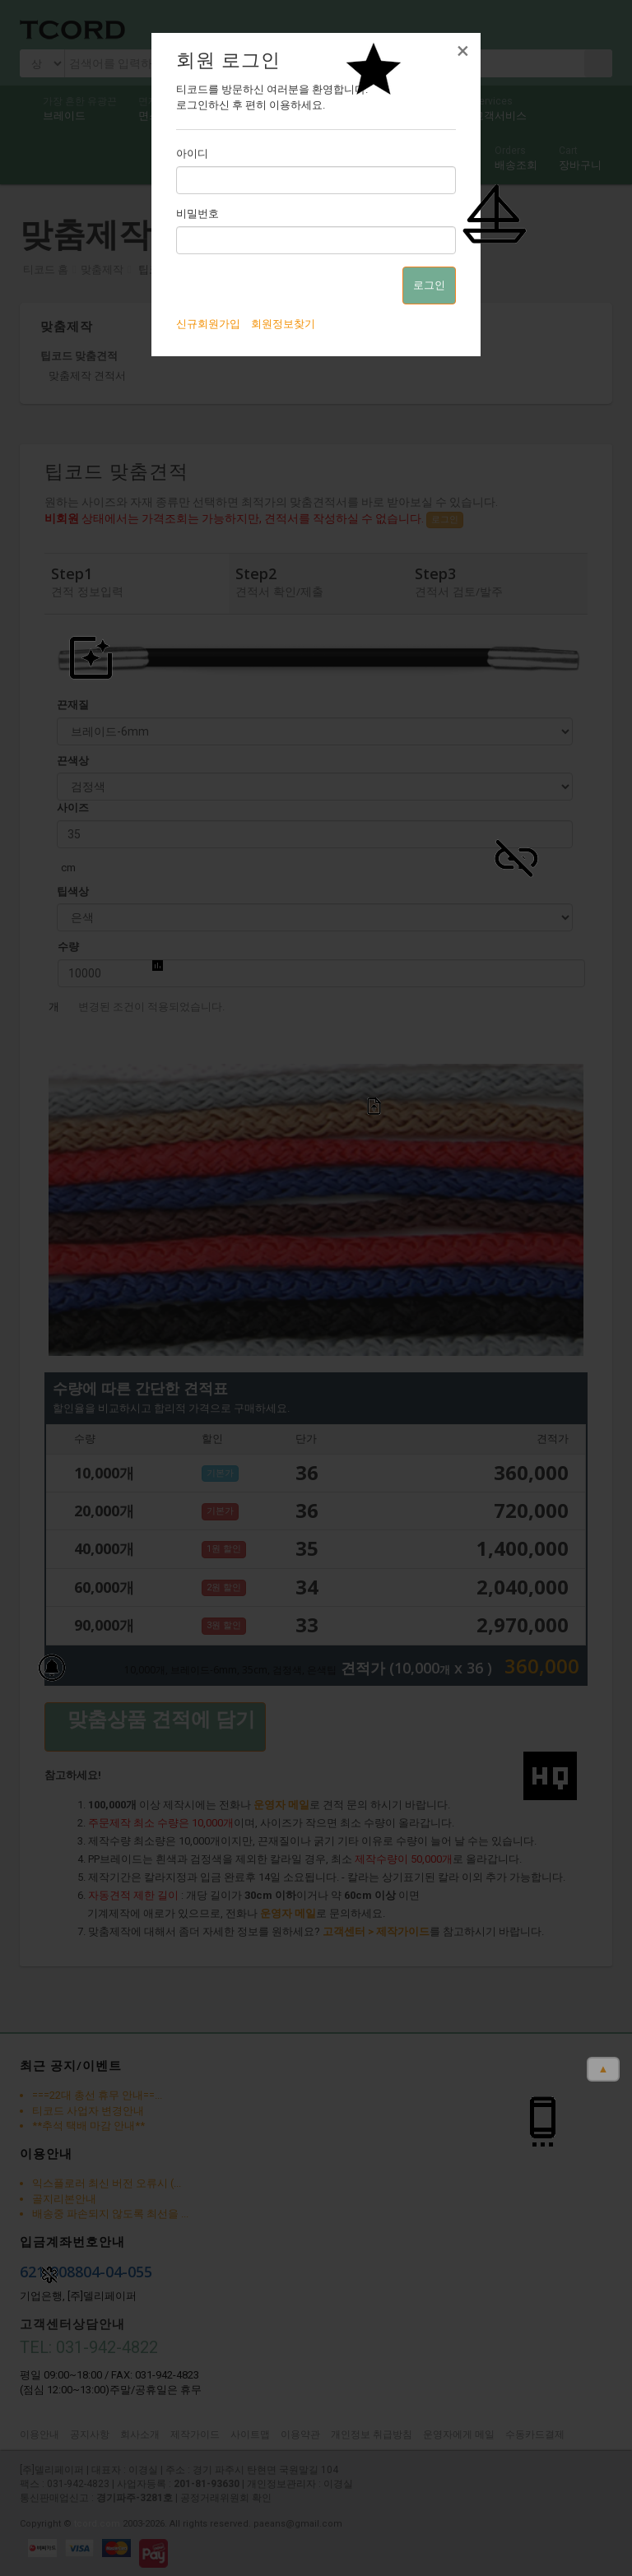  I want to click on access mobile device settings, so click(542, 2121).